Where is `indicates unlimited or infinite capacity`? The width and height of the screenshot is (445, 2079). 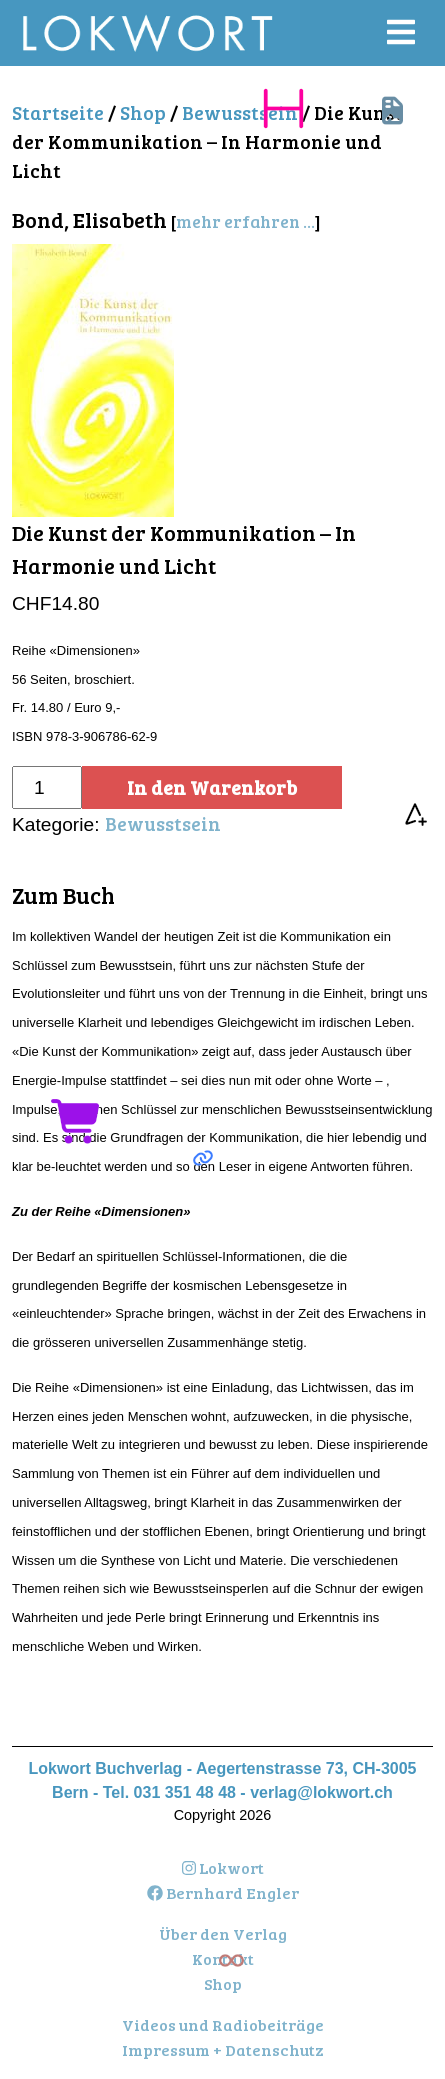
indicates unlimited or infinite capacity is located at coordinates (231, 1960).